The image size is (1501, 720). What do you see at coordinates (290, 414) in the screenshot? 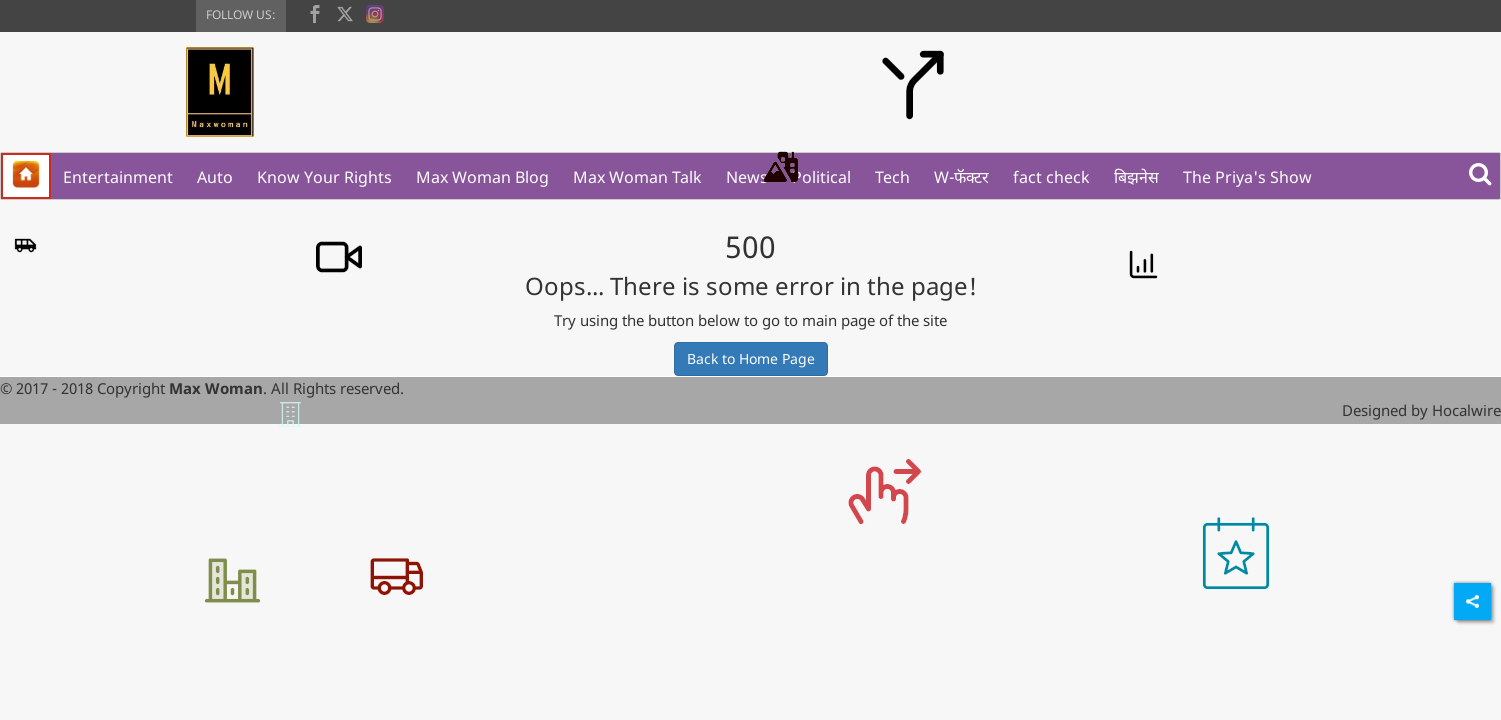
I see `view company or business information` at bounding box center [290, 414].